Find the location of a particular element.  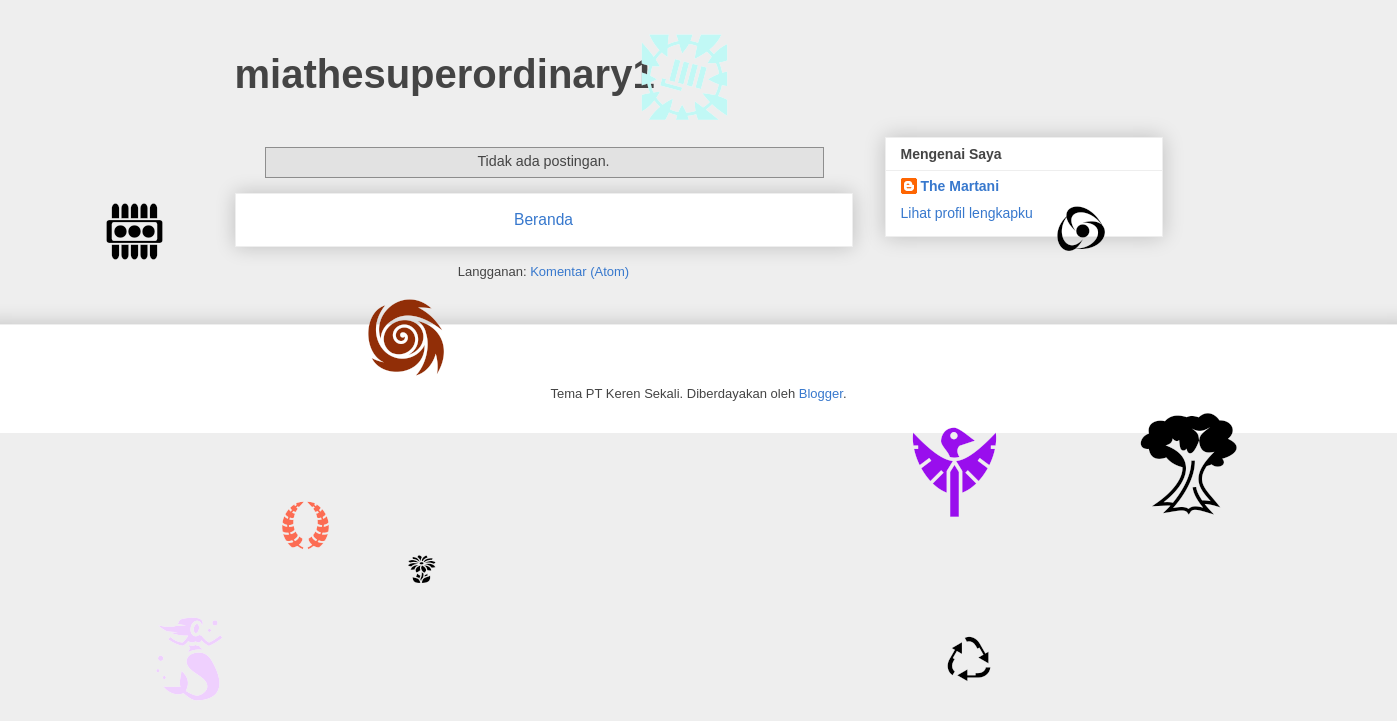

activate a powerful attack or special move is located at coordinates (684, 77).